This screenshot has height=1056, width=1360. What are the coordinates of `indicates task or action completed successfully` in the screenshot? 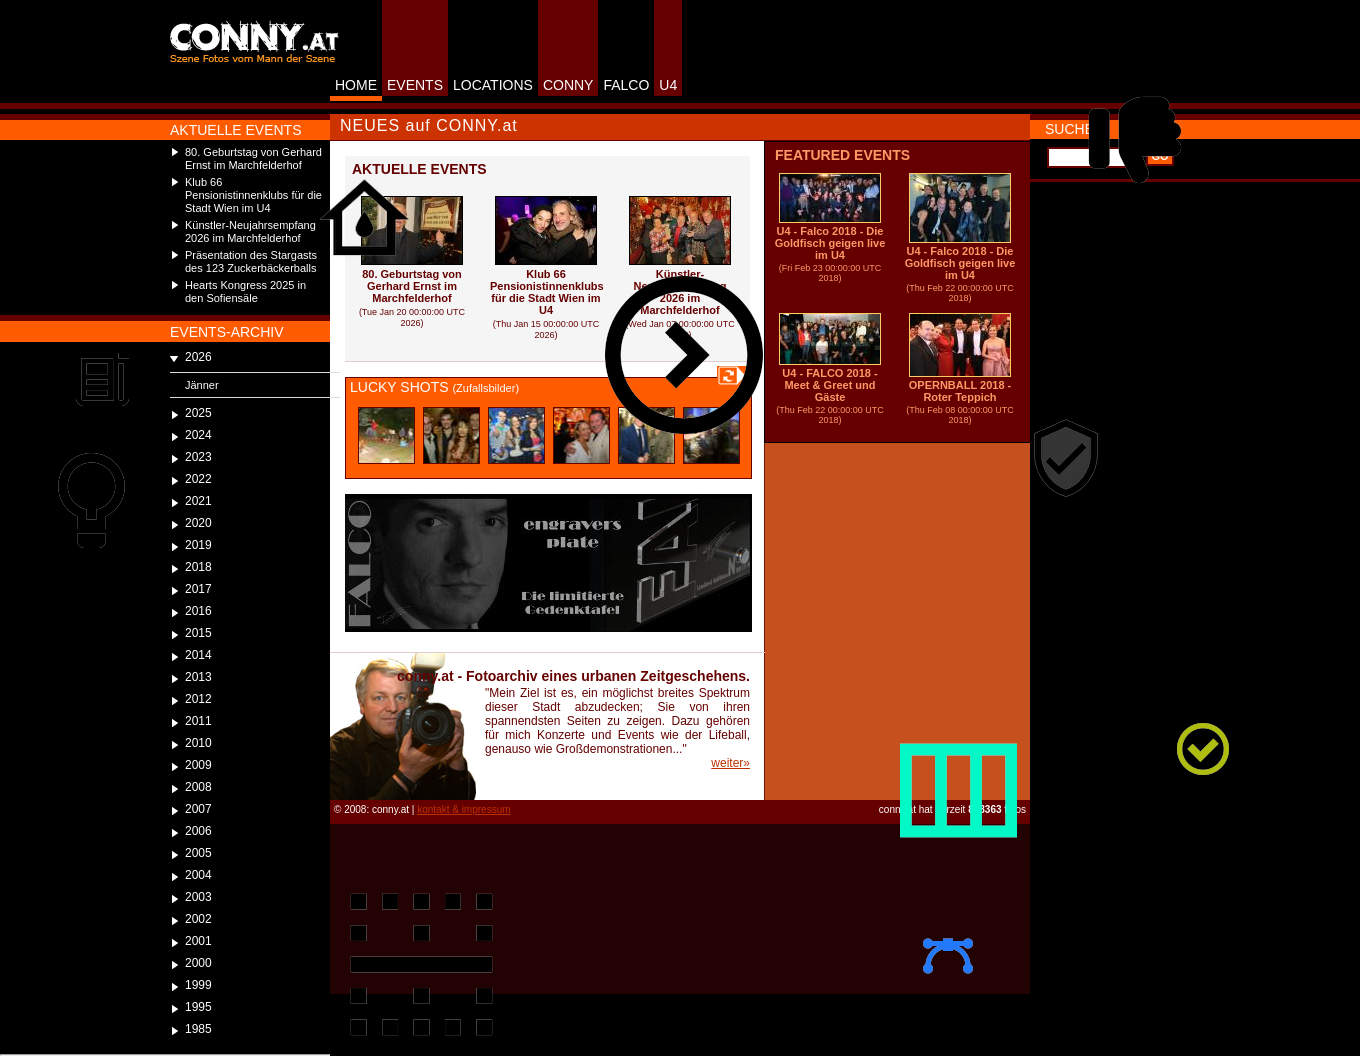 It's located at (1203, 749).